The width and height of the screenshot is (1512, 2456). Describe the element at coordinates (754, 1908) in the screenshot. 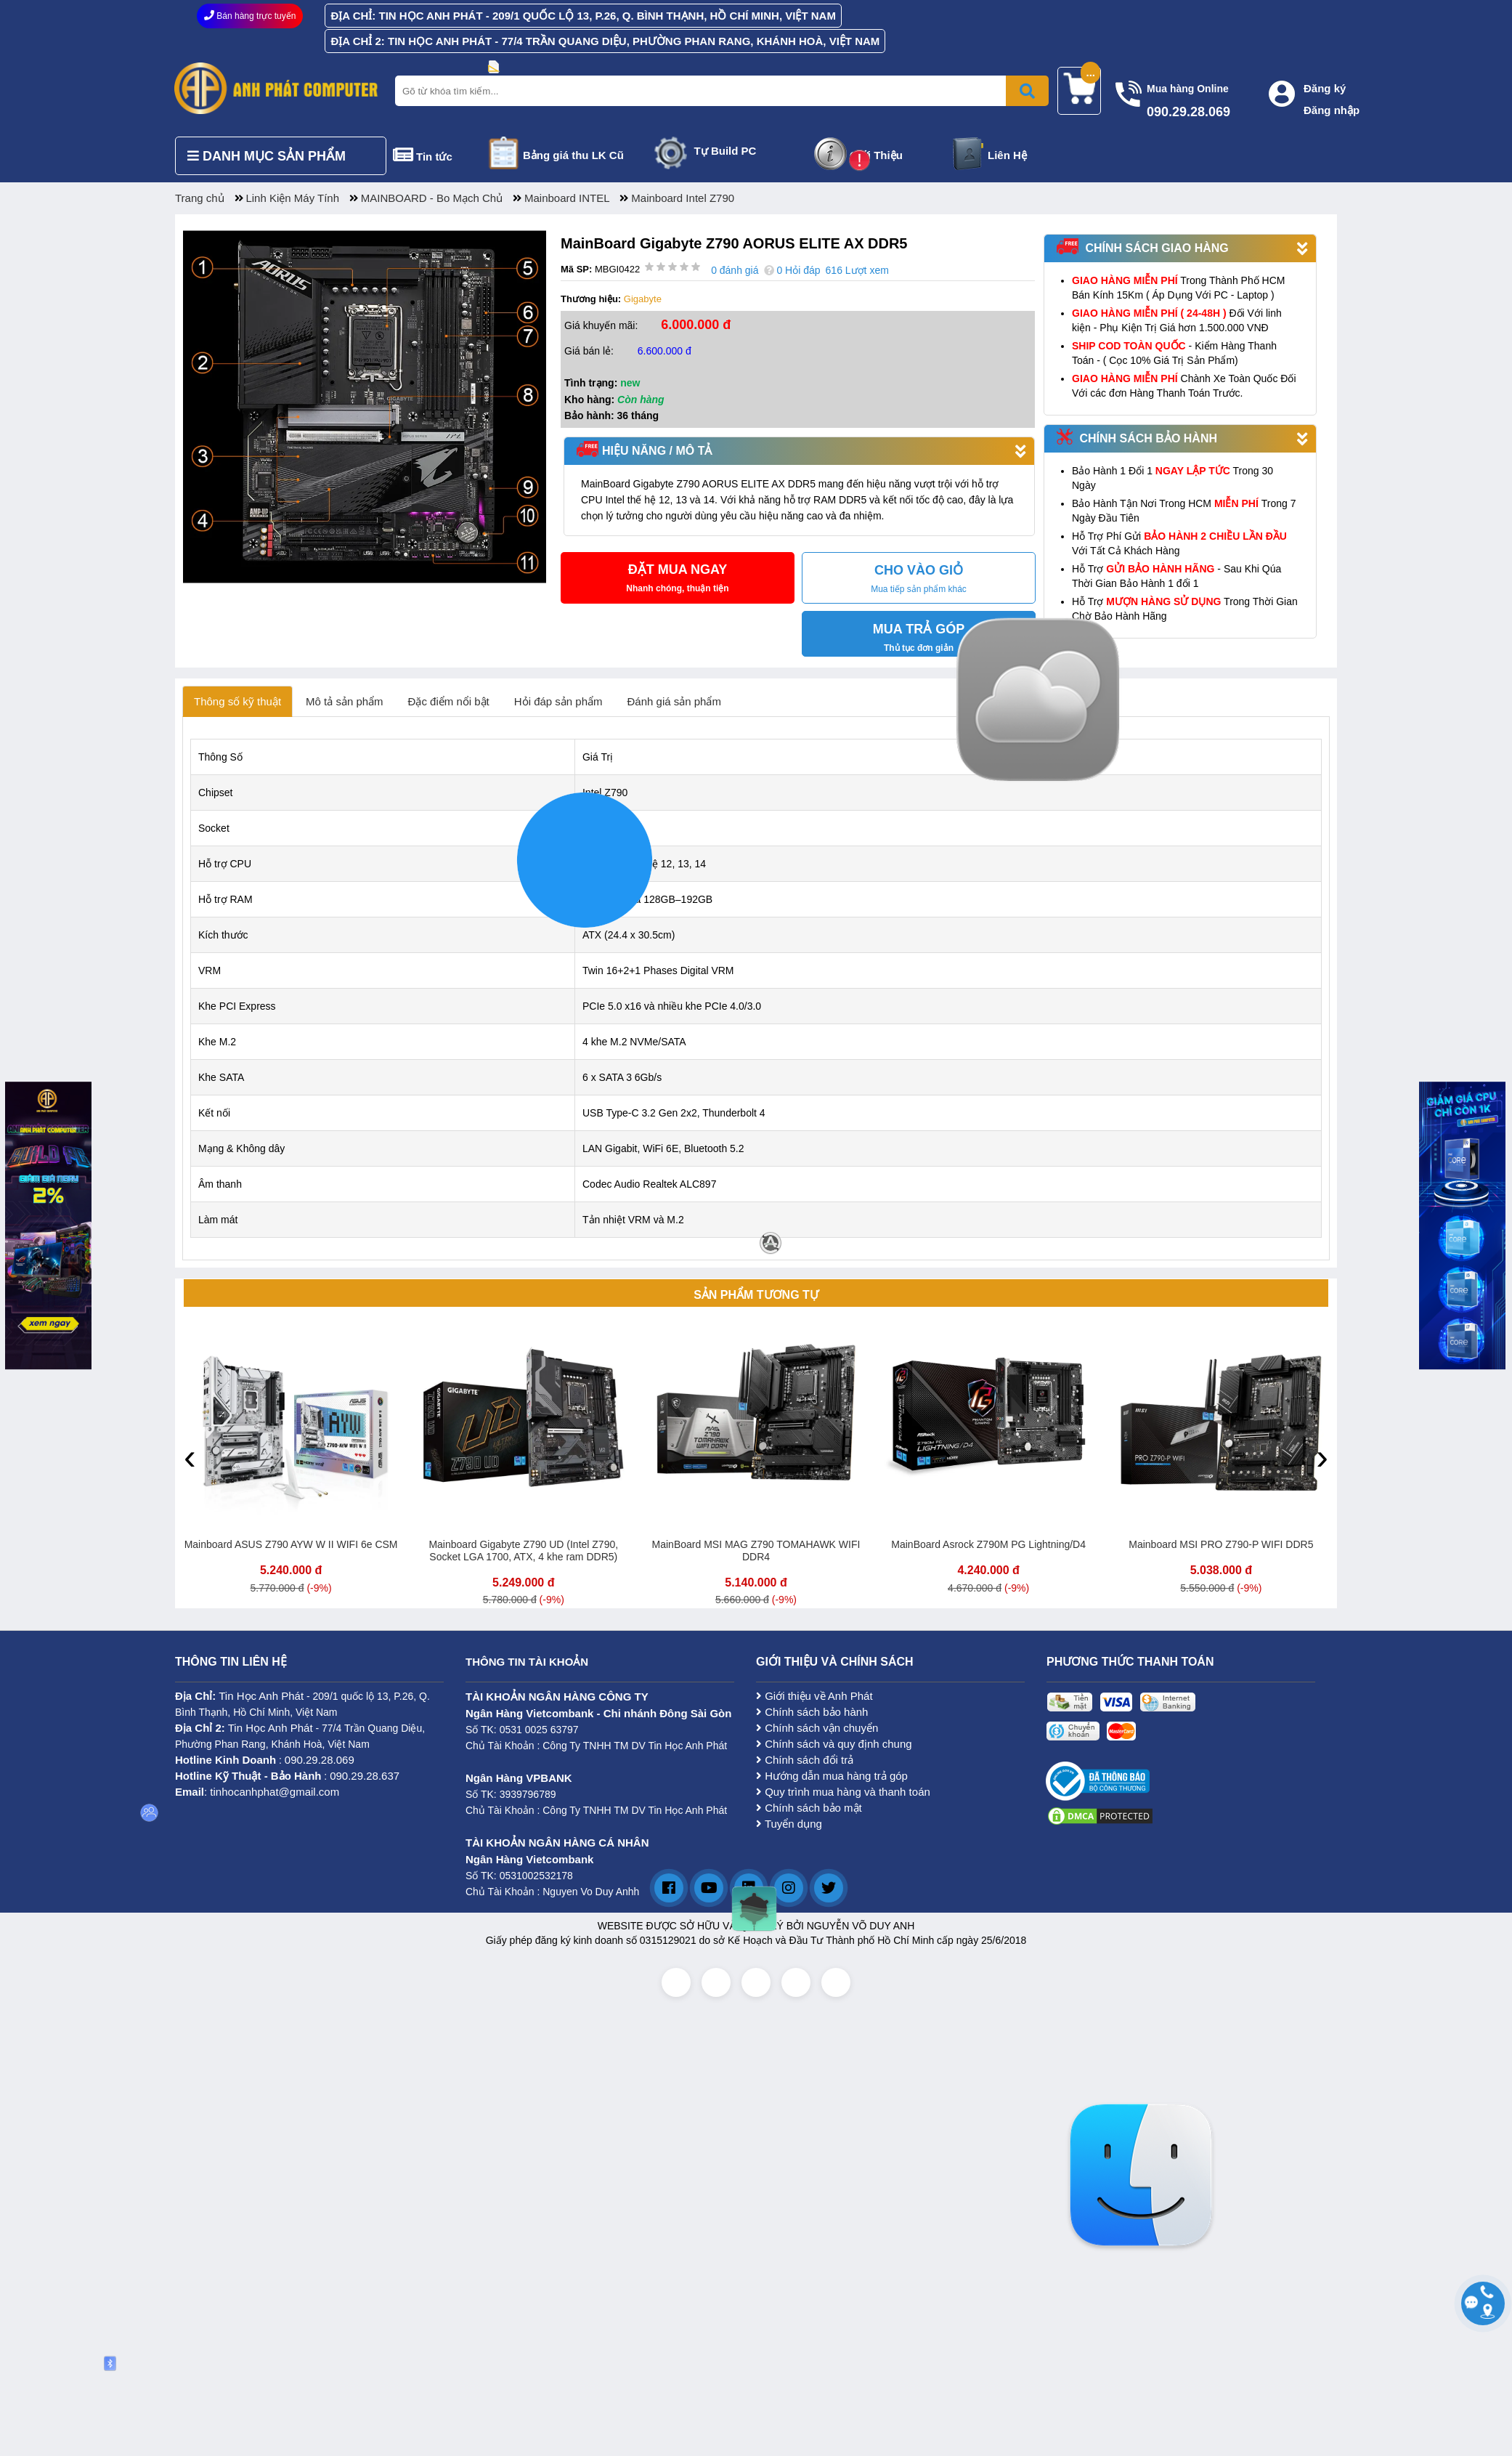

I see `launch gnome mines game` at that location.